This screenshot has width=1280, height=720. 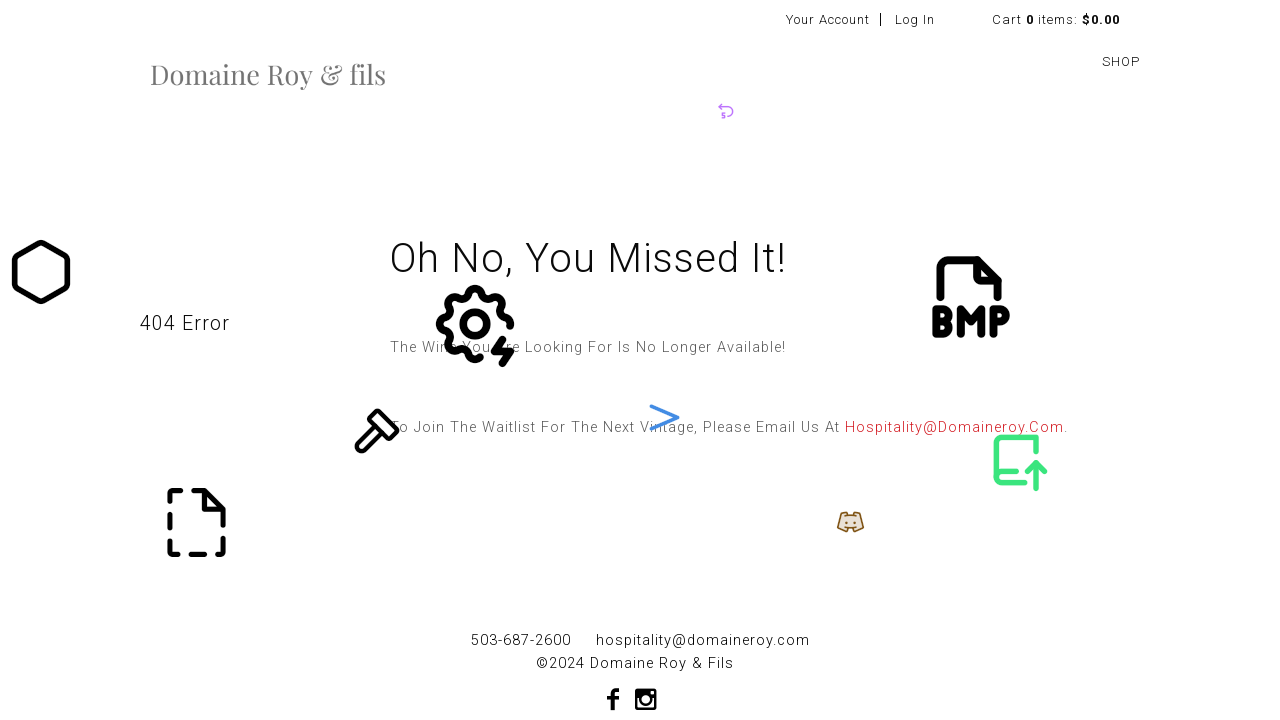 I want to click on upload a book or document, so click(x=1019, y=460).